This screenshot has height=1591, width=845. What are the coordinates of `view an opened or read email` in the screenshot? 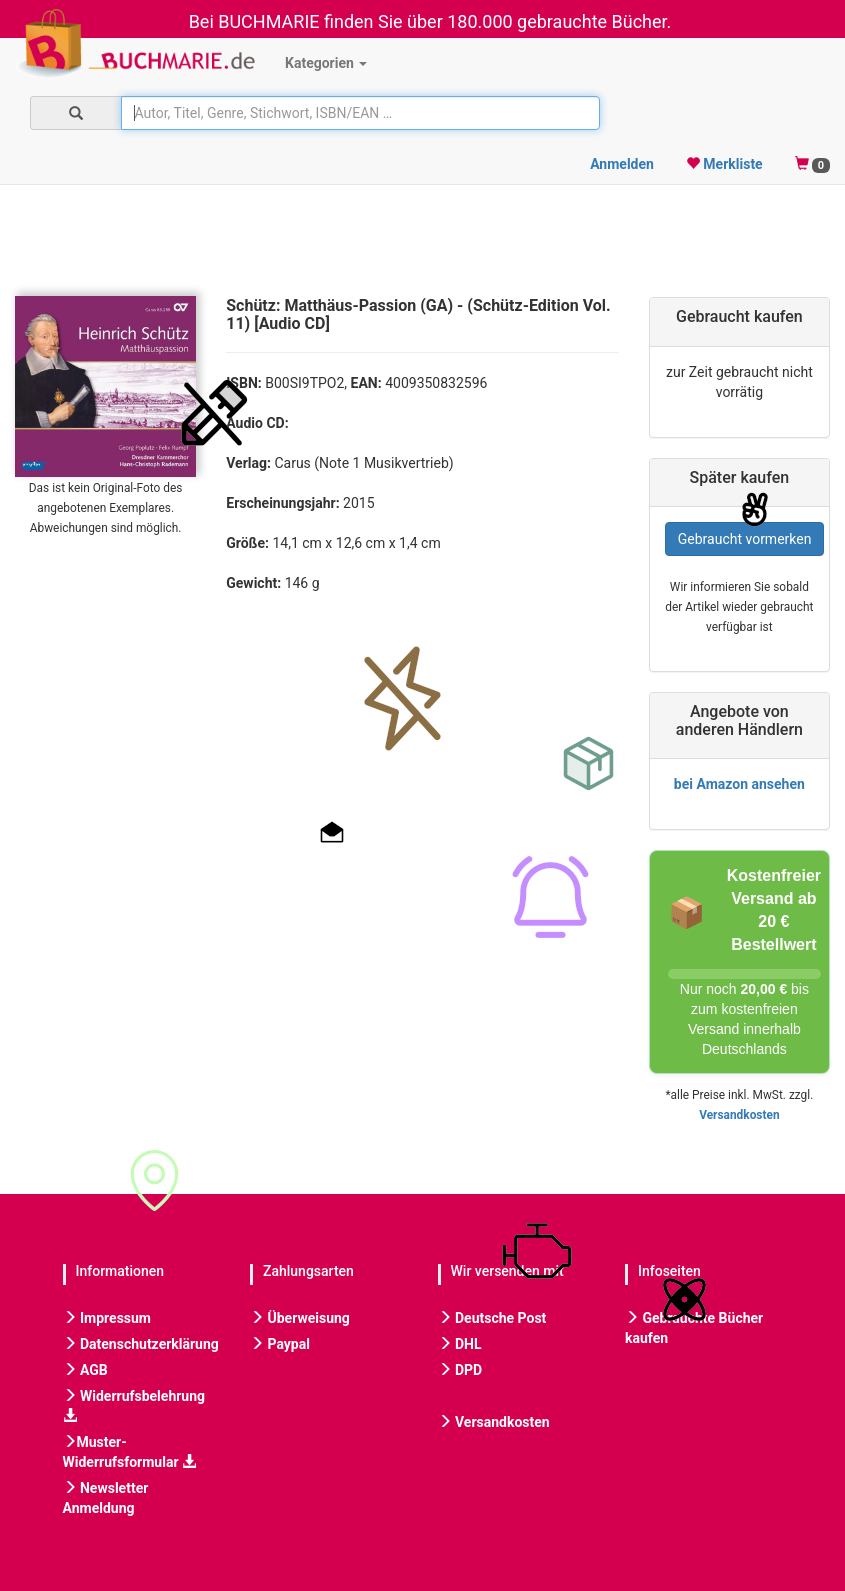 It's located at (332, 833).